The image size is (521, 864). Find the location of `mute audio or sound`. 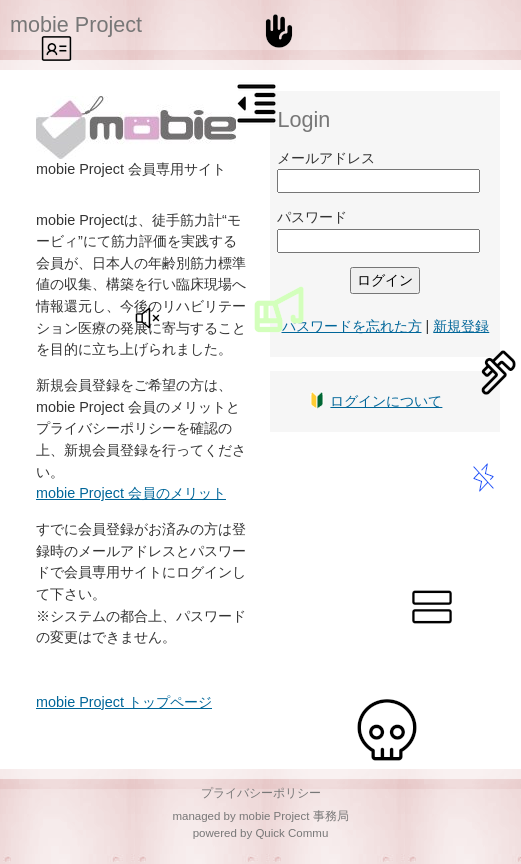

mute audio or sound is located at coordinates (147, 318).